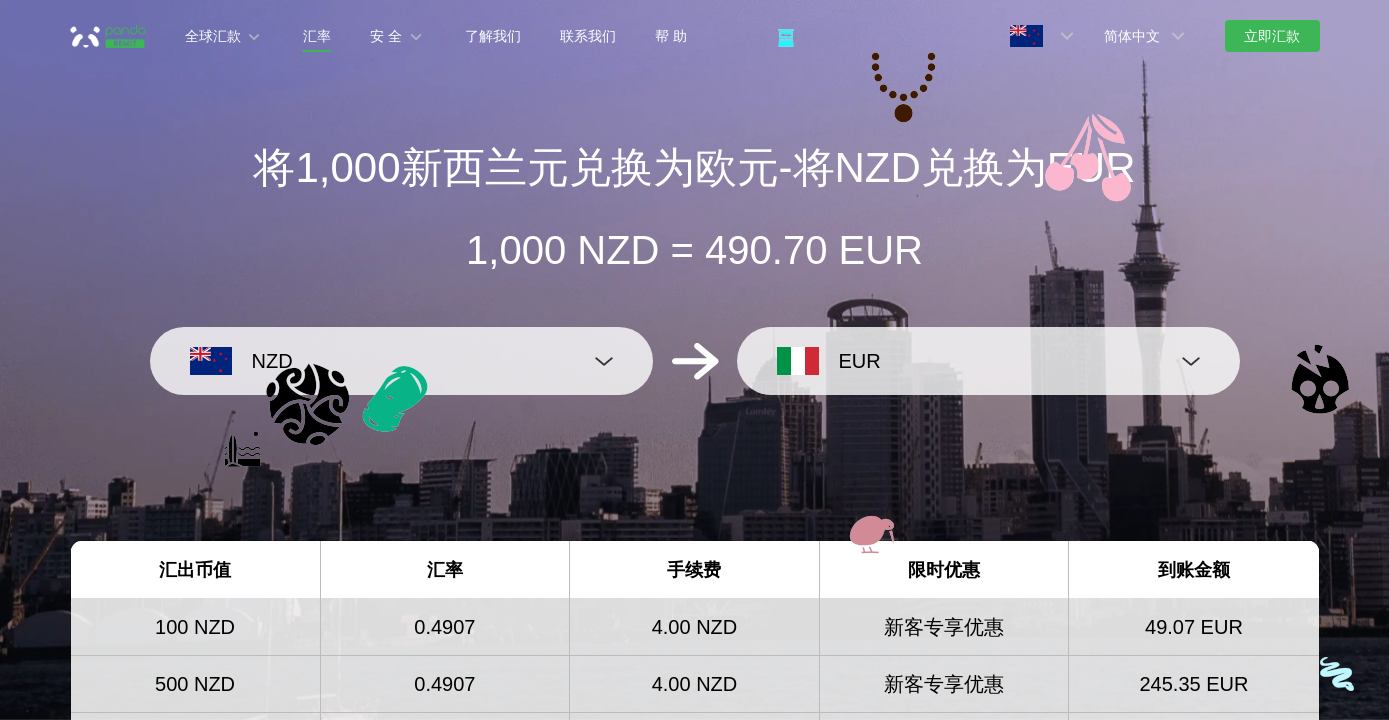  What do you see at coordinates (308, 404) in the screenshot?
I see `farming or agriculture category in a game` at bounding box center [308, 404].